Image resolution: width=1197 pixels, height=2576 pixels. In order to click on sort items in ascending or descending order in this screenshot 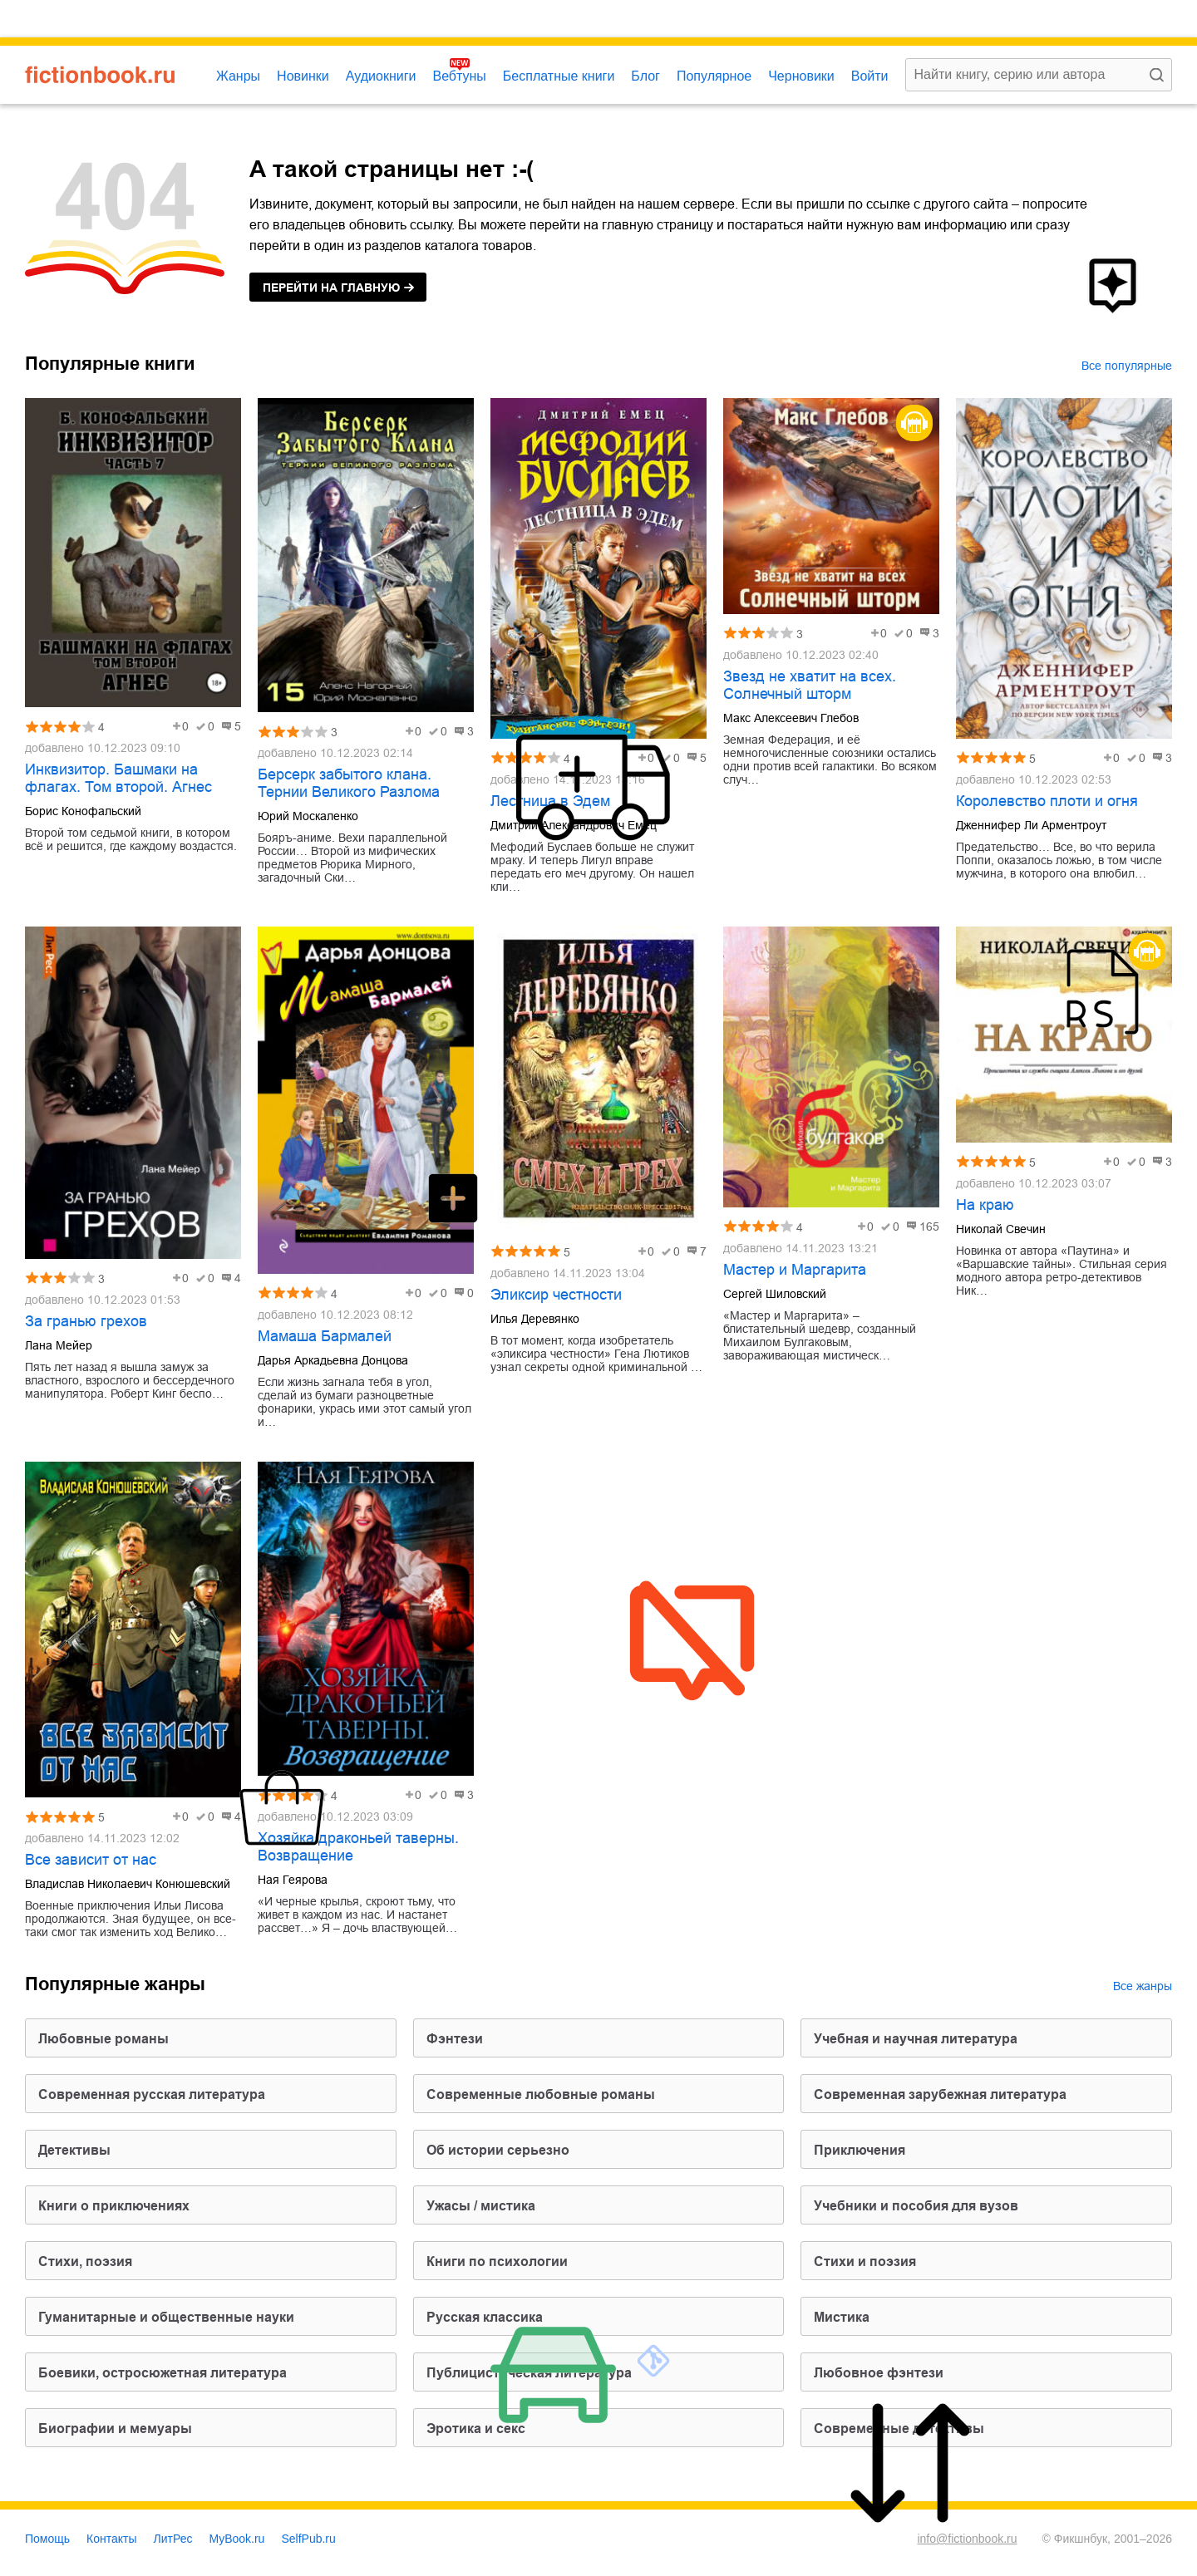, I will do `click(910, 2463)`.